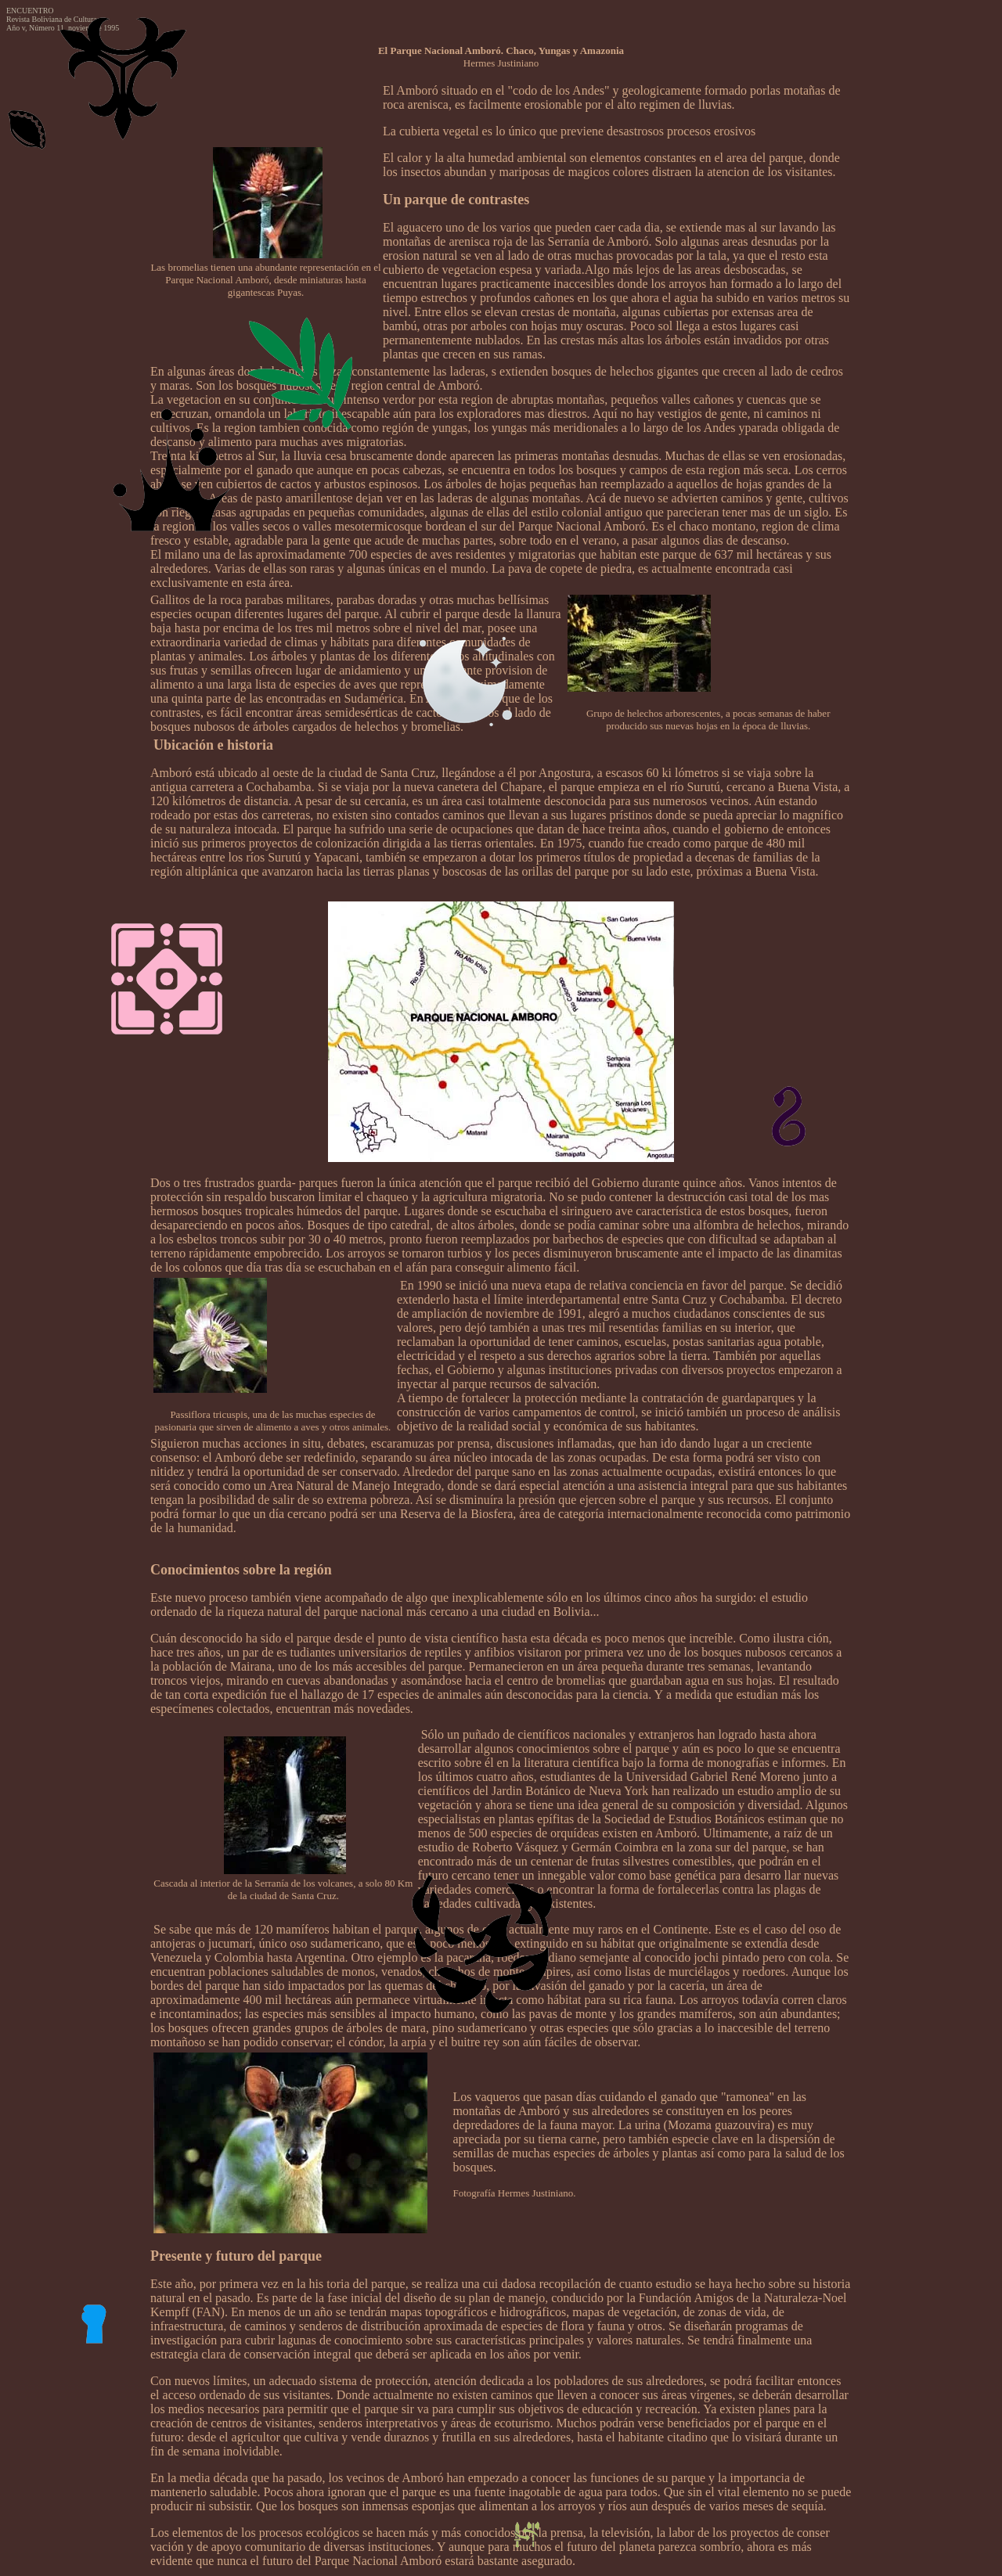  I want to click on center or align selected elements, so click(167, 979).